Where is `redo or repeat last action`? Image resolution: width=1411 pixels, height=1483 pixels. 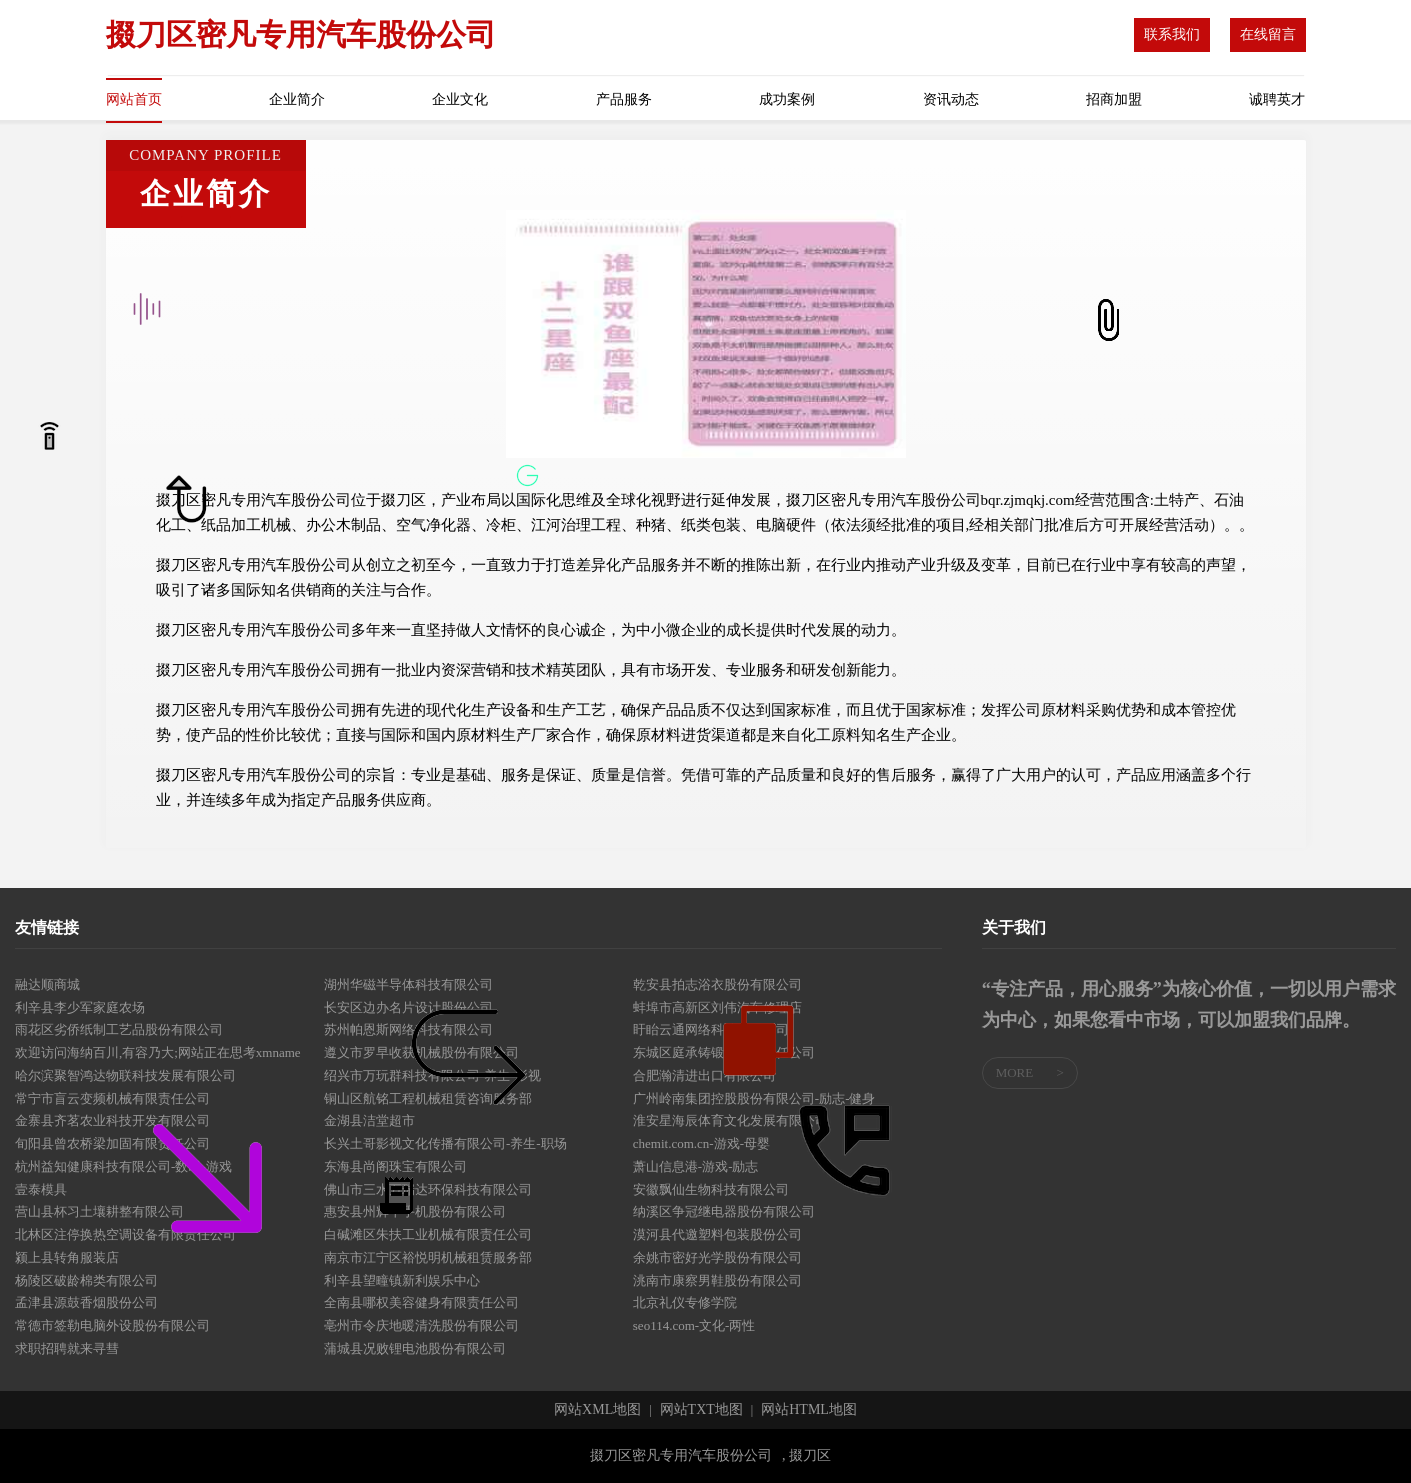
redo or repeat last action is located at coordinates (468, 1052).